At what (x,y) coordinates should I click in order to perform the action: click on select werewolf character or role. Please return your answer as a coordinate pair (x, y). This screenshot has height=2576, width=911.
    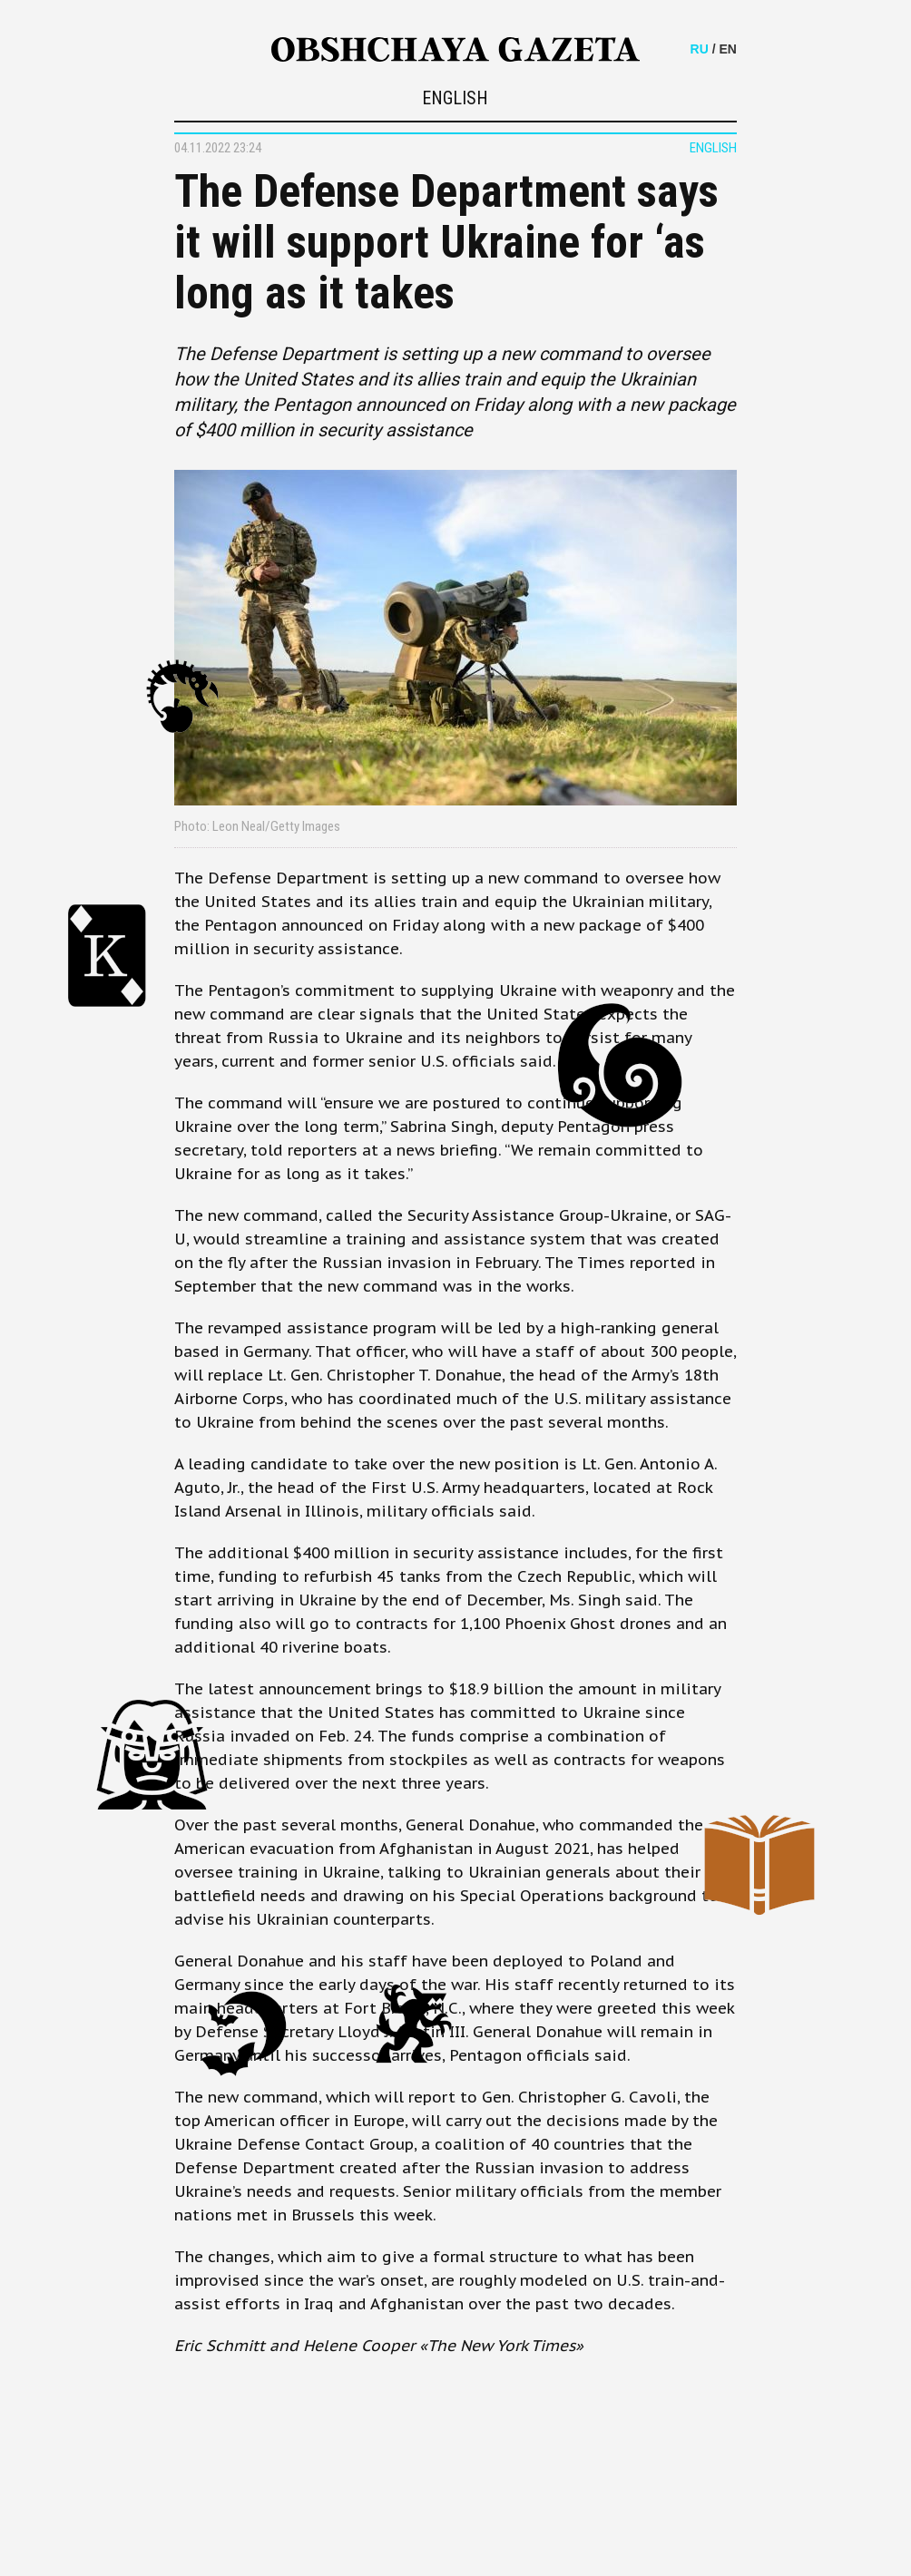
    Looking at the image, I should click on (414, 2024).